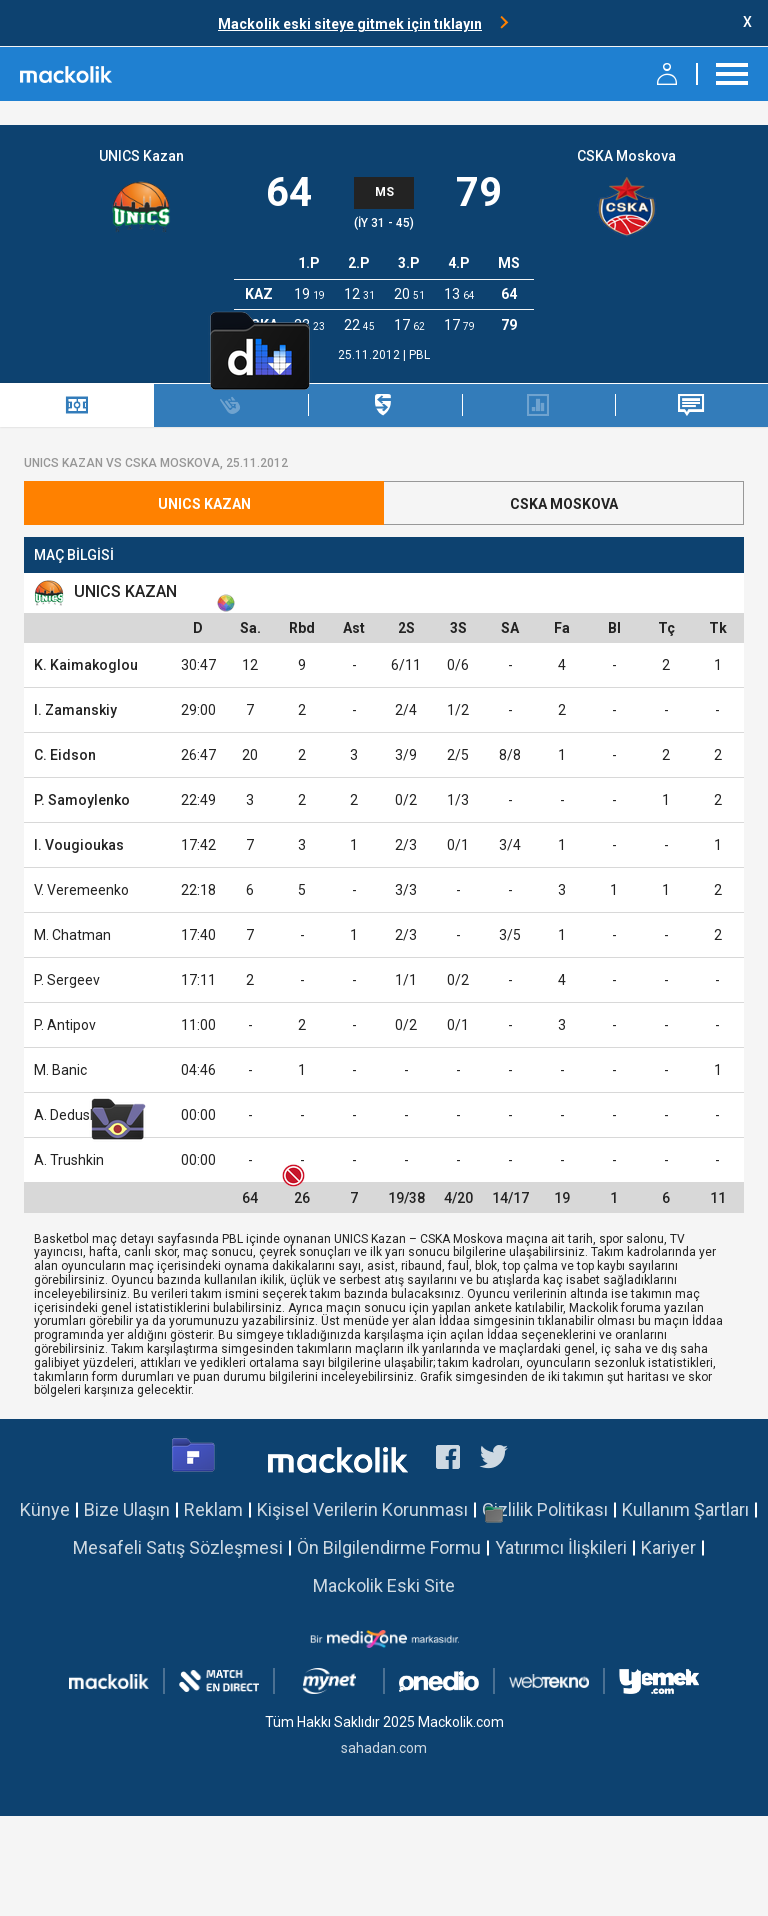  Describe the element at coordinates (259, 353) in the screenshot. I see `open deemix music downloads folder` at that location.